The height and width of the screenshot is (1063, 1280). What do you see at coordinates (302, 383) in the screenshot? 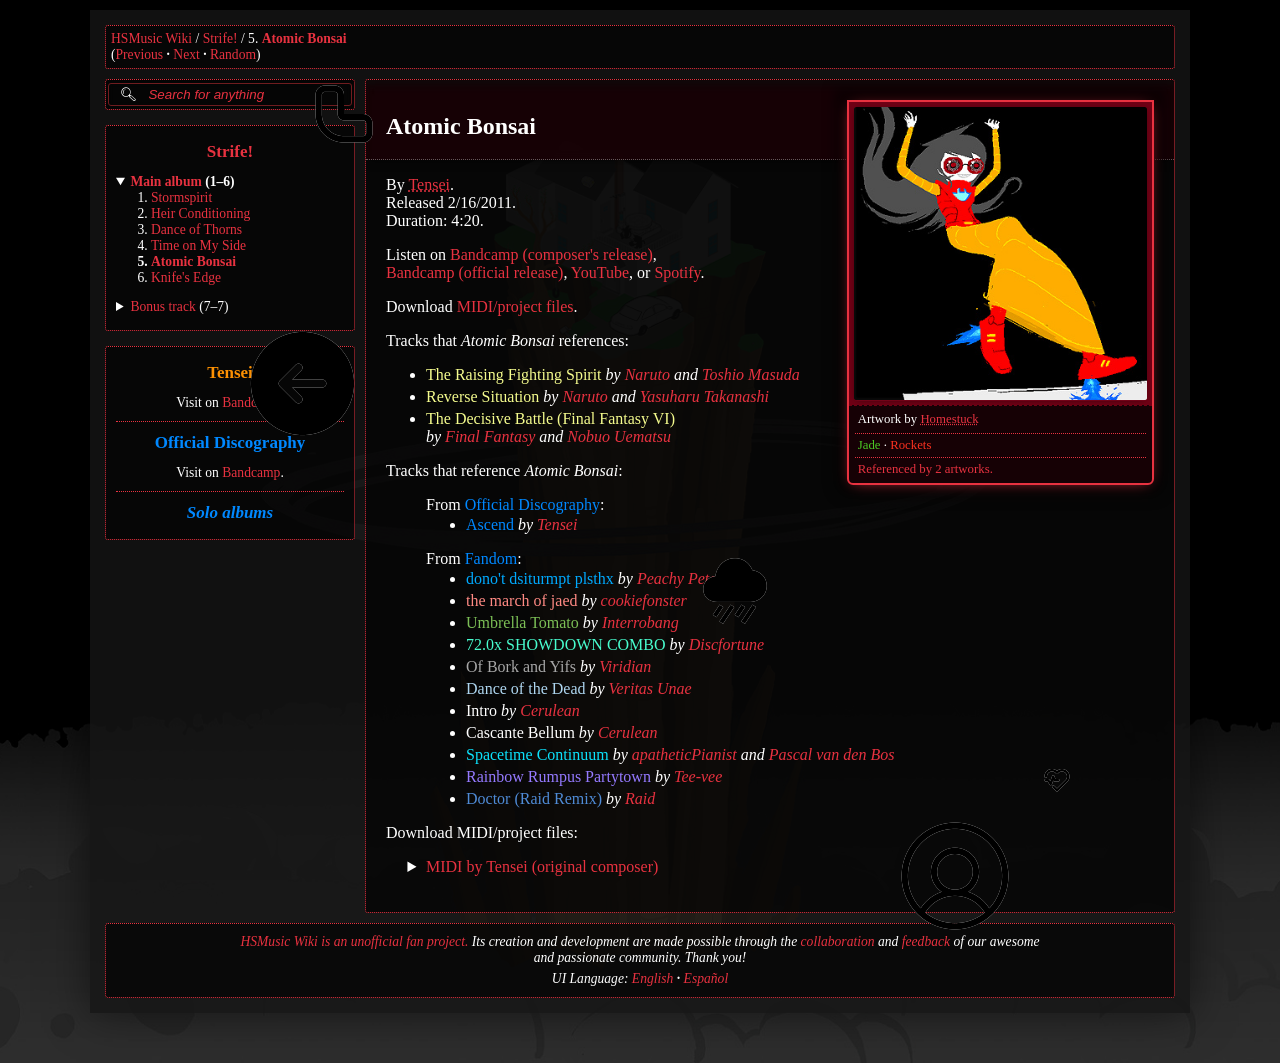
I see `go back to the previous screen` at bounding box center [302, 383].